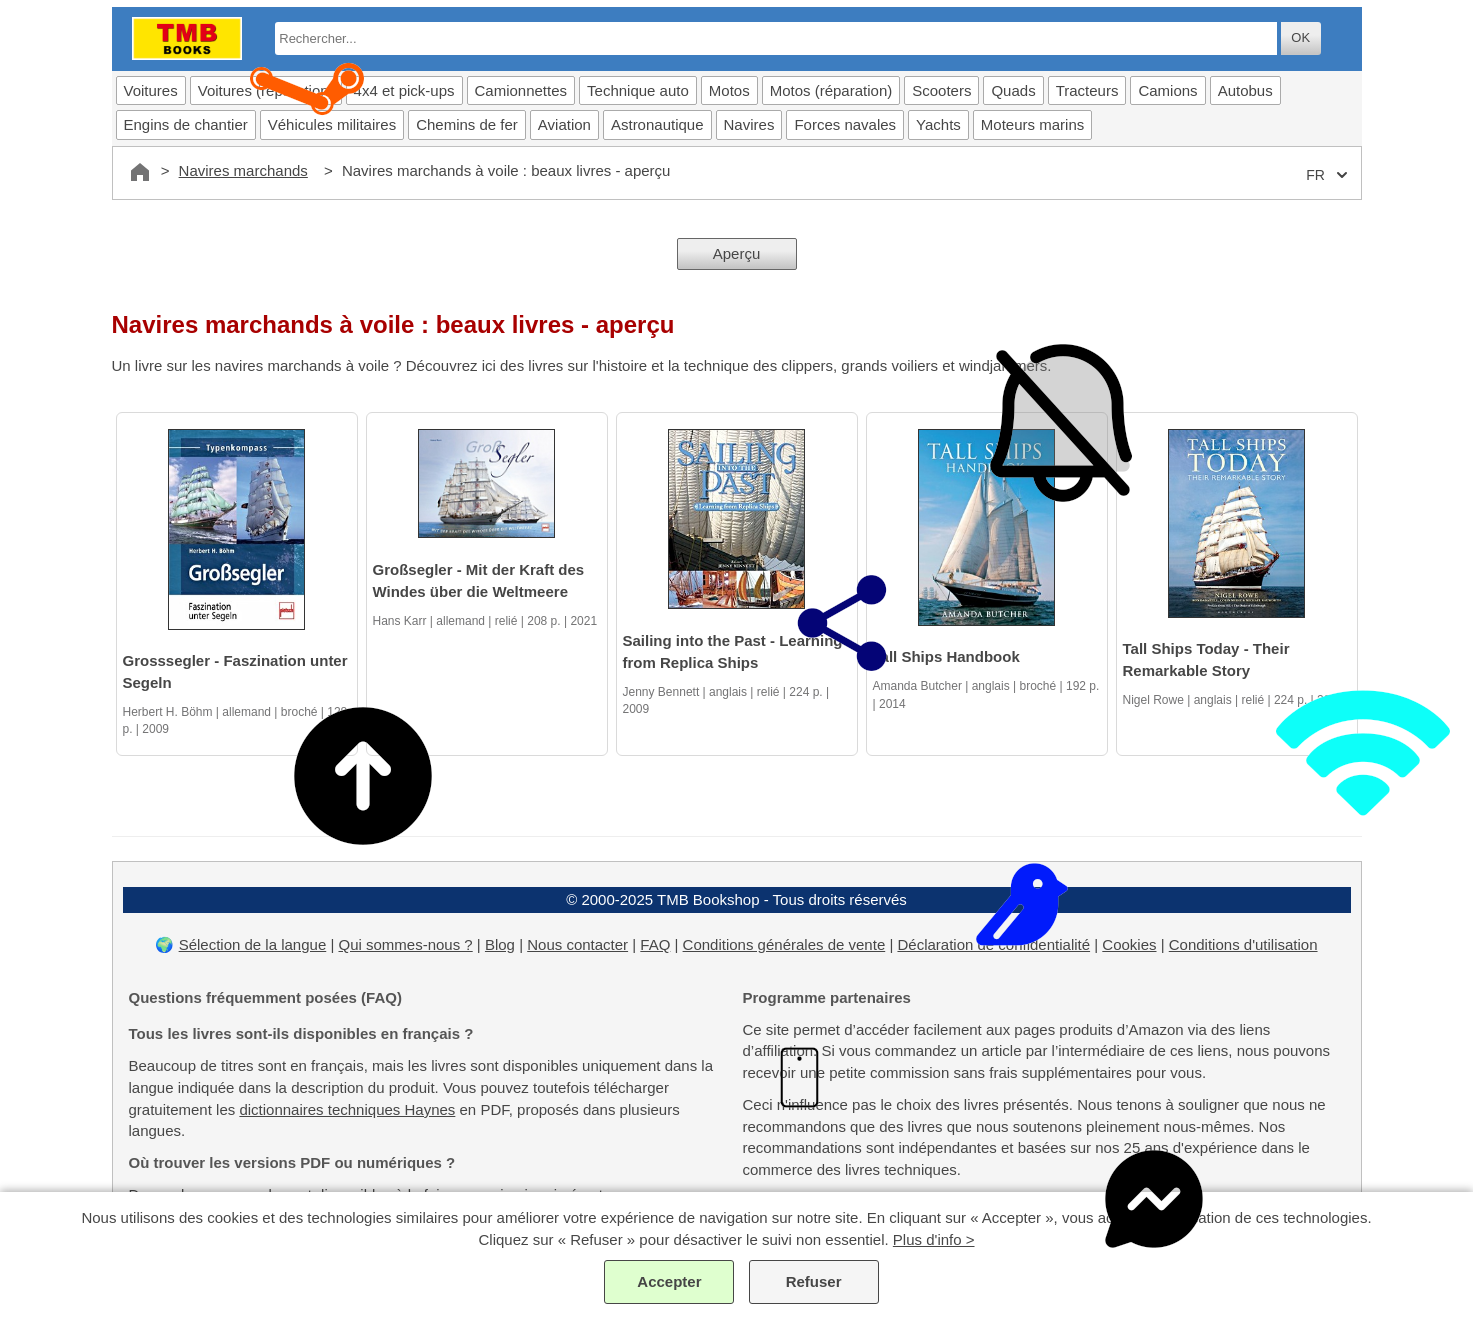  I want to click on upload a file or content, so click(363, 776).